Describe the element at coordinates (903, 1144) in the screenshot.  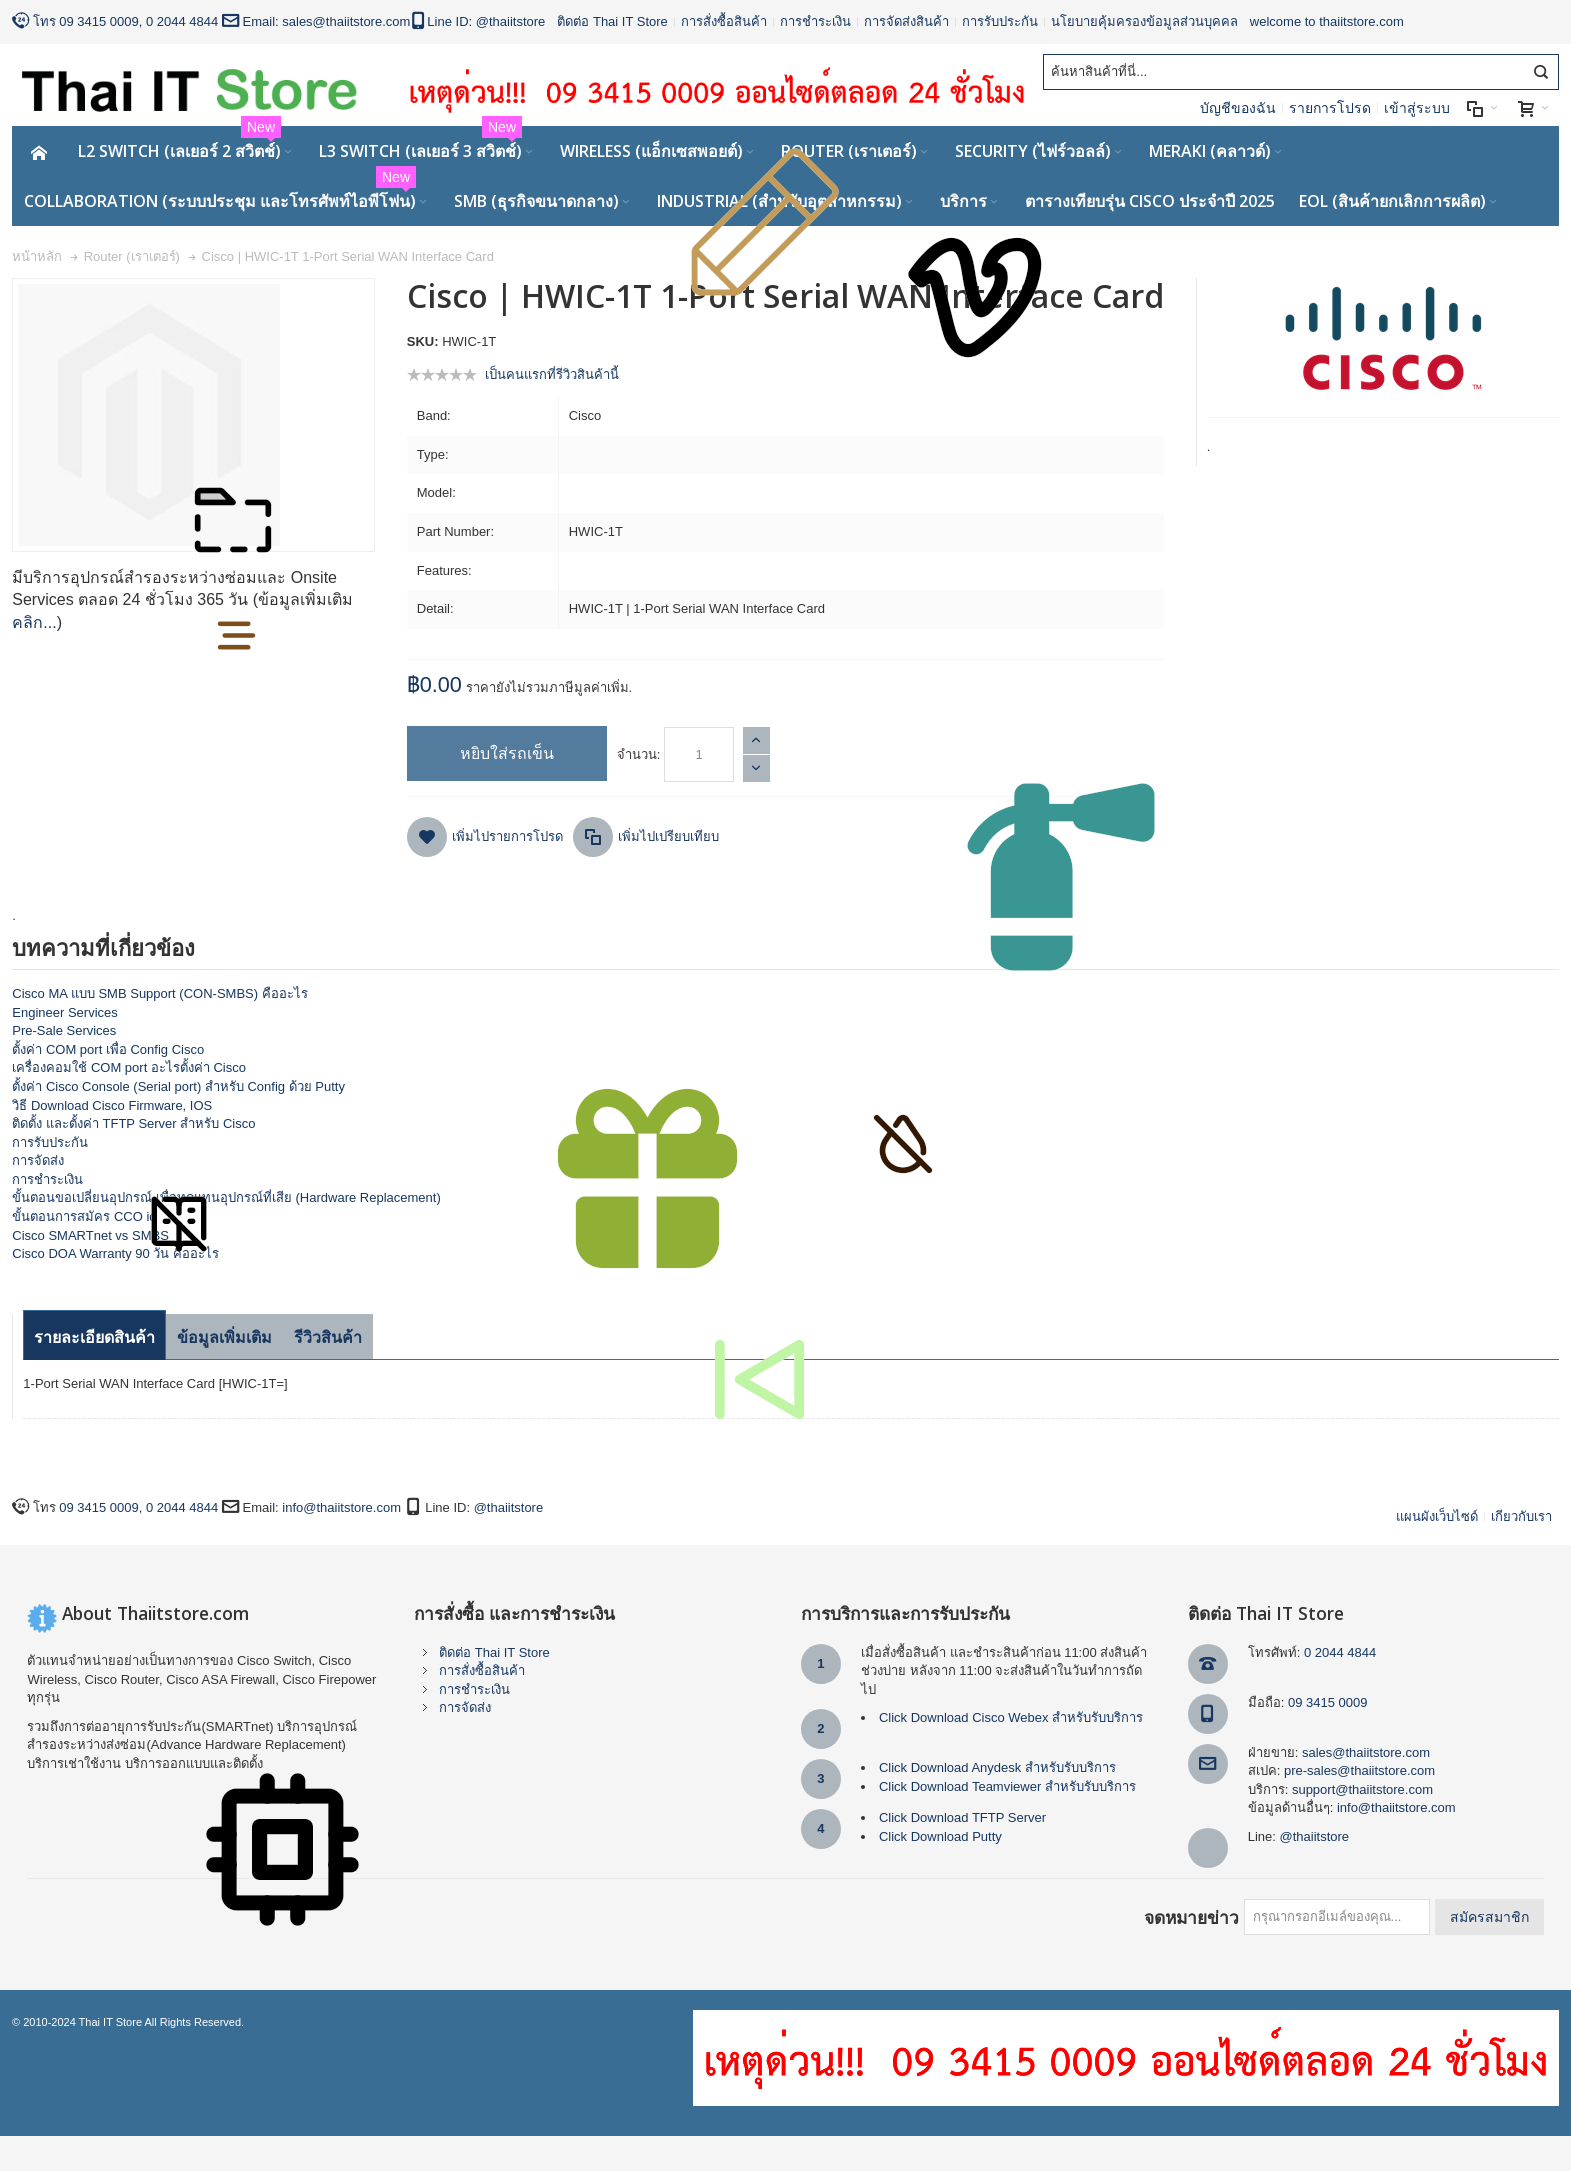
I see `disable water or liquid-related features` at that location.